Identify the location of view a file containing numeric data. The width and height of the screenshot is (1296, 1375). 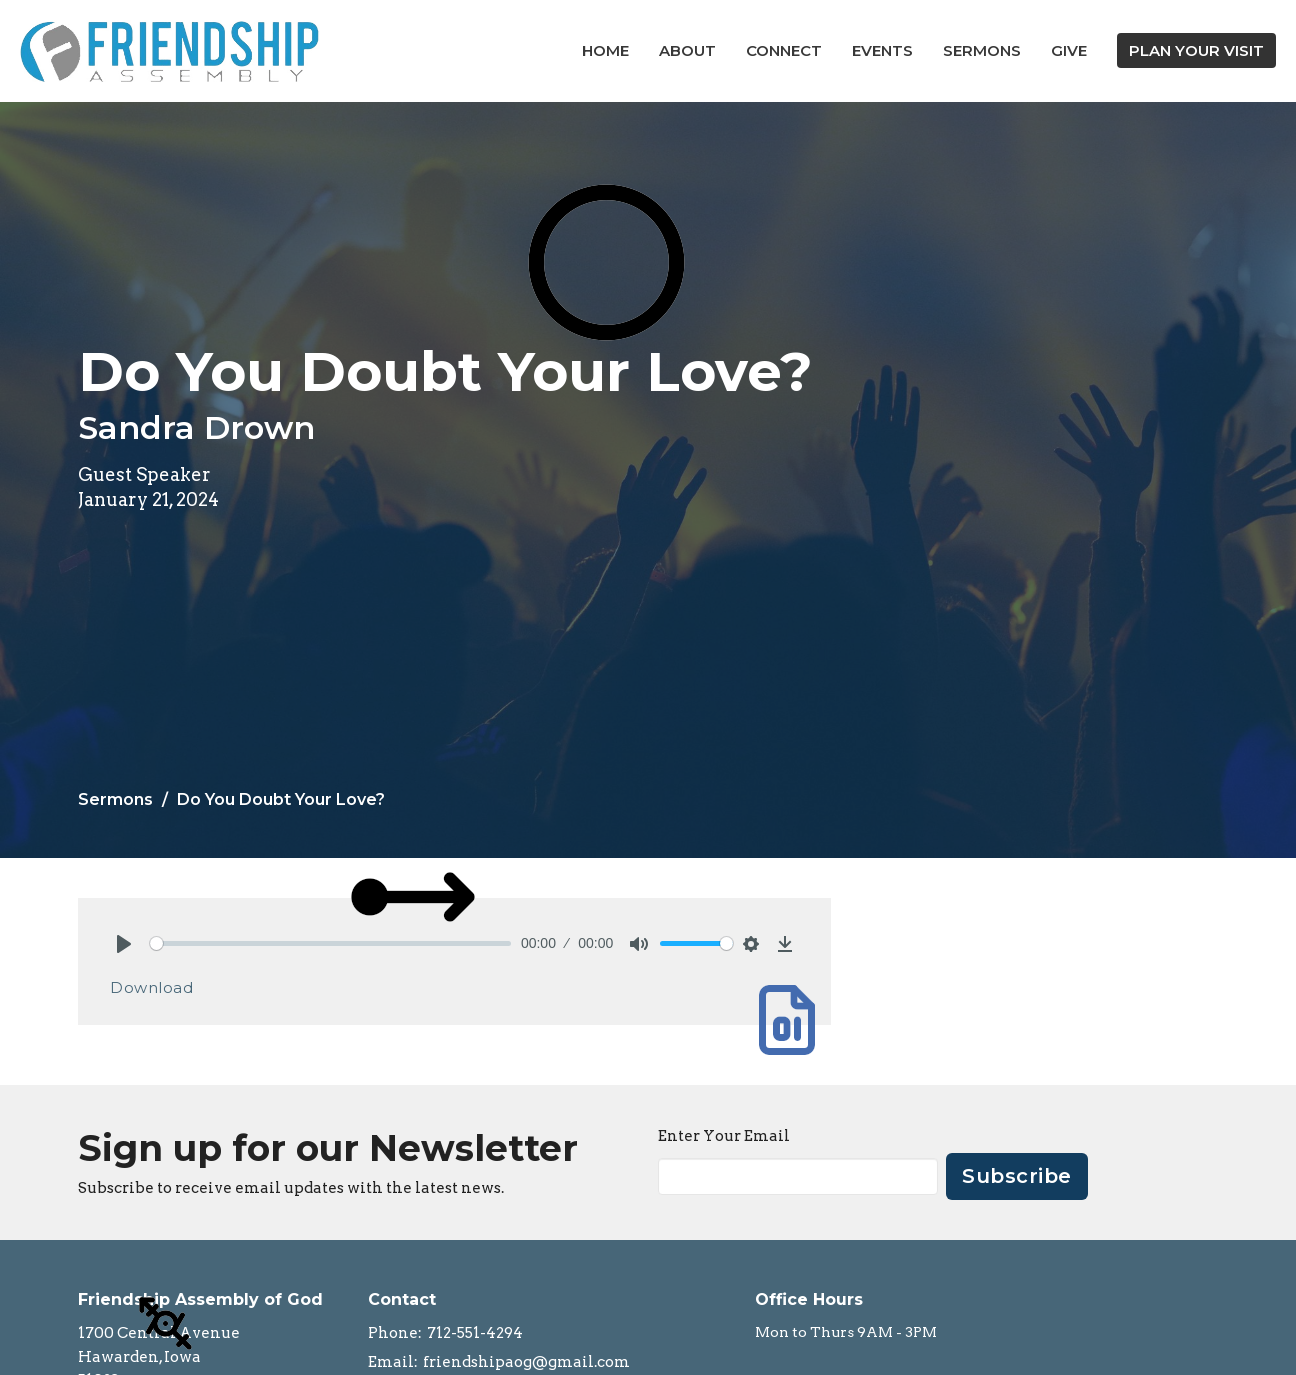
(787, 1020).